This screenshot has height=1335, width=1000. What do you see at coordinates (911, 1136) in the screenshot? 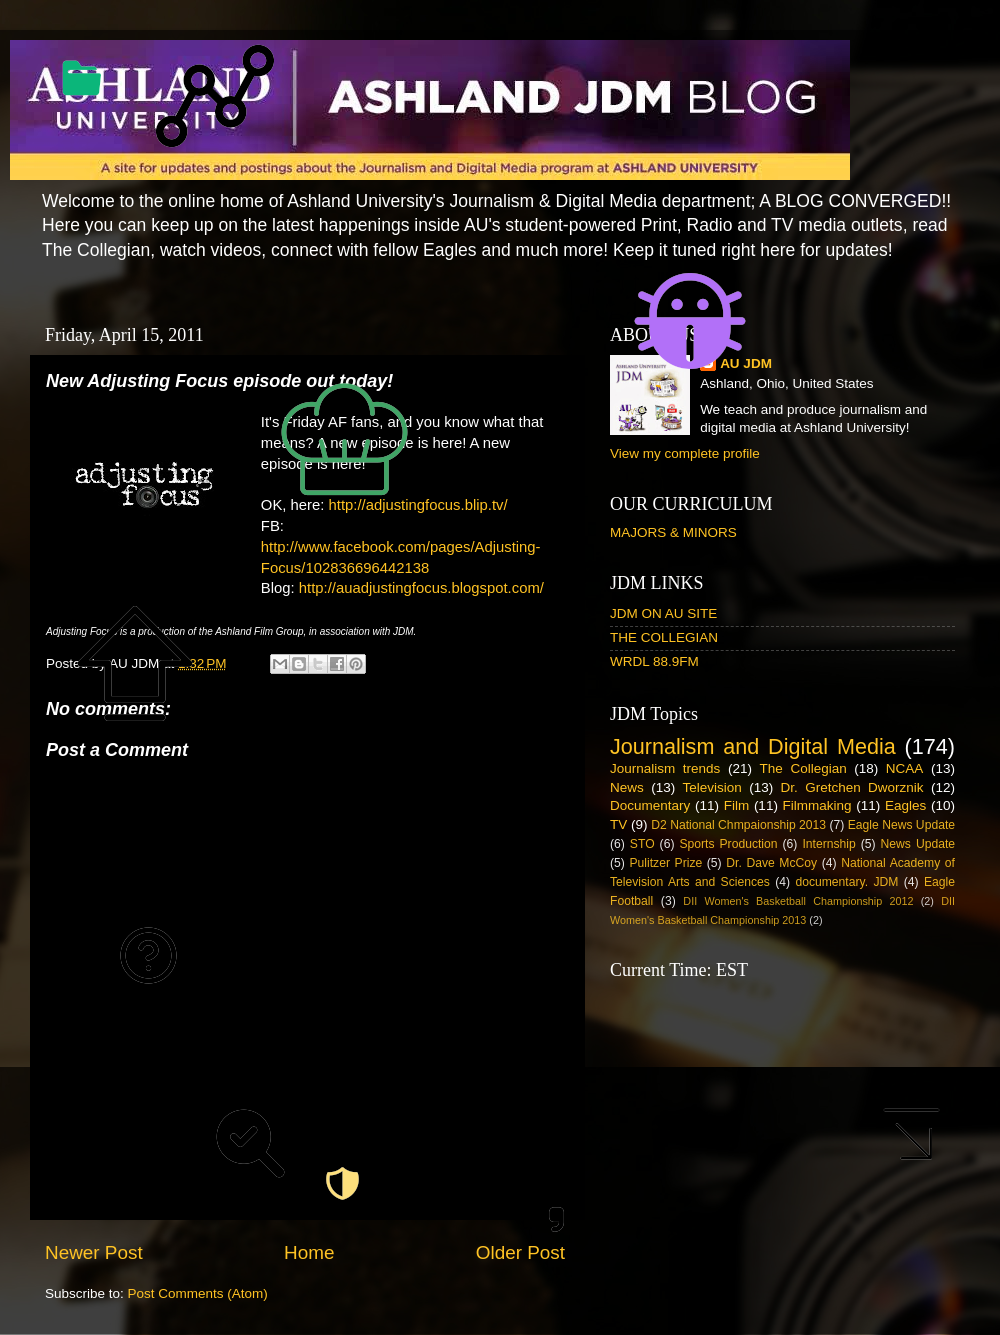
I see `move item to bottom-right corner` at bounding box center [911, 1136].